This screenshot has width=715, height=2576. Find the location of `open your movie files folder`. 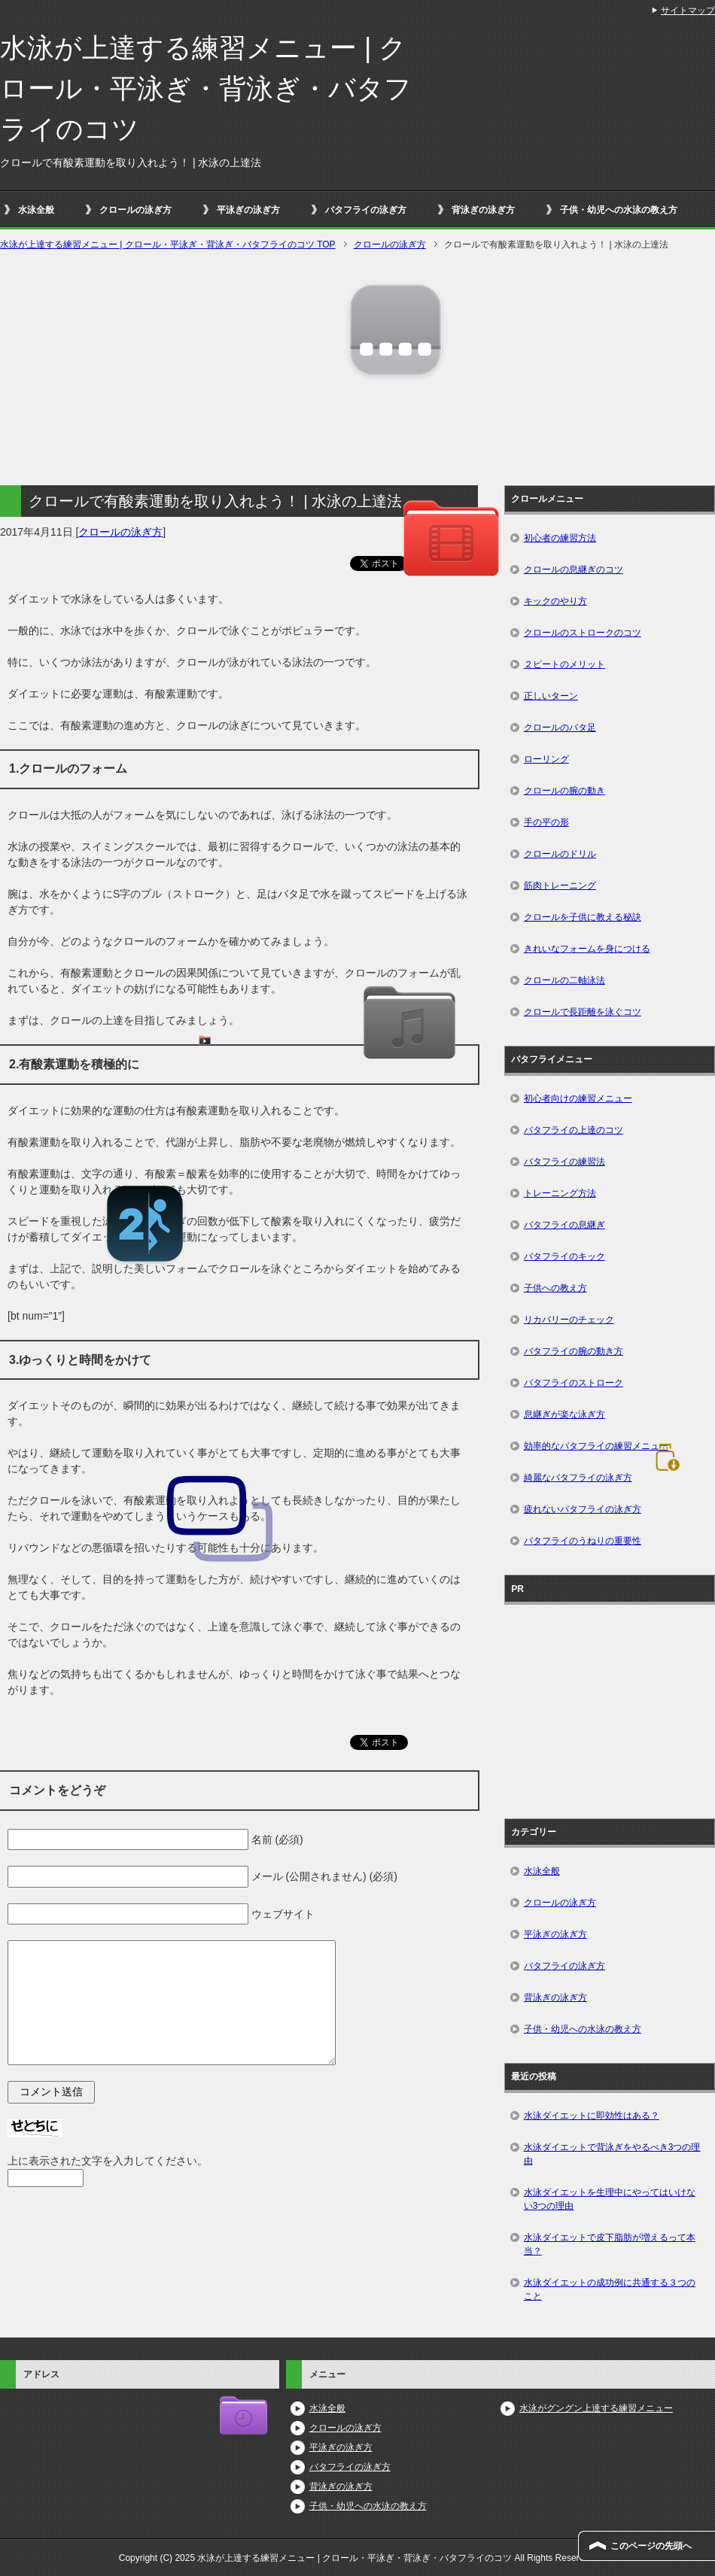

open your movie files folder is located at coordinates (205, 1040).